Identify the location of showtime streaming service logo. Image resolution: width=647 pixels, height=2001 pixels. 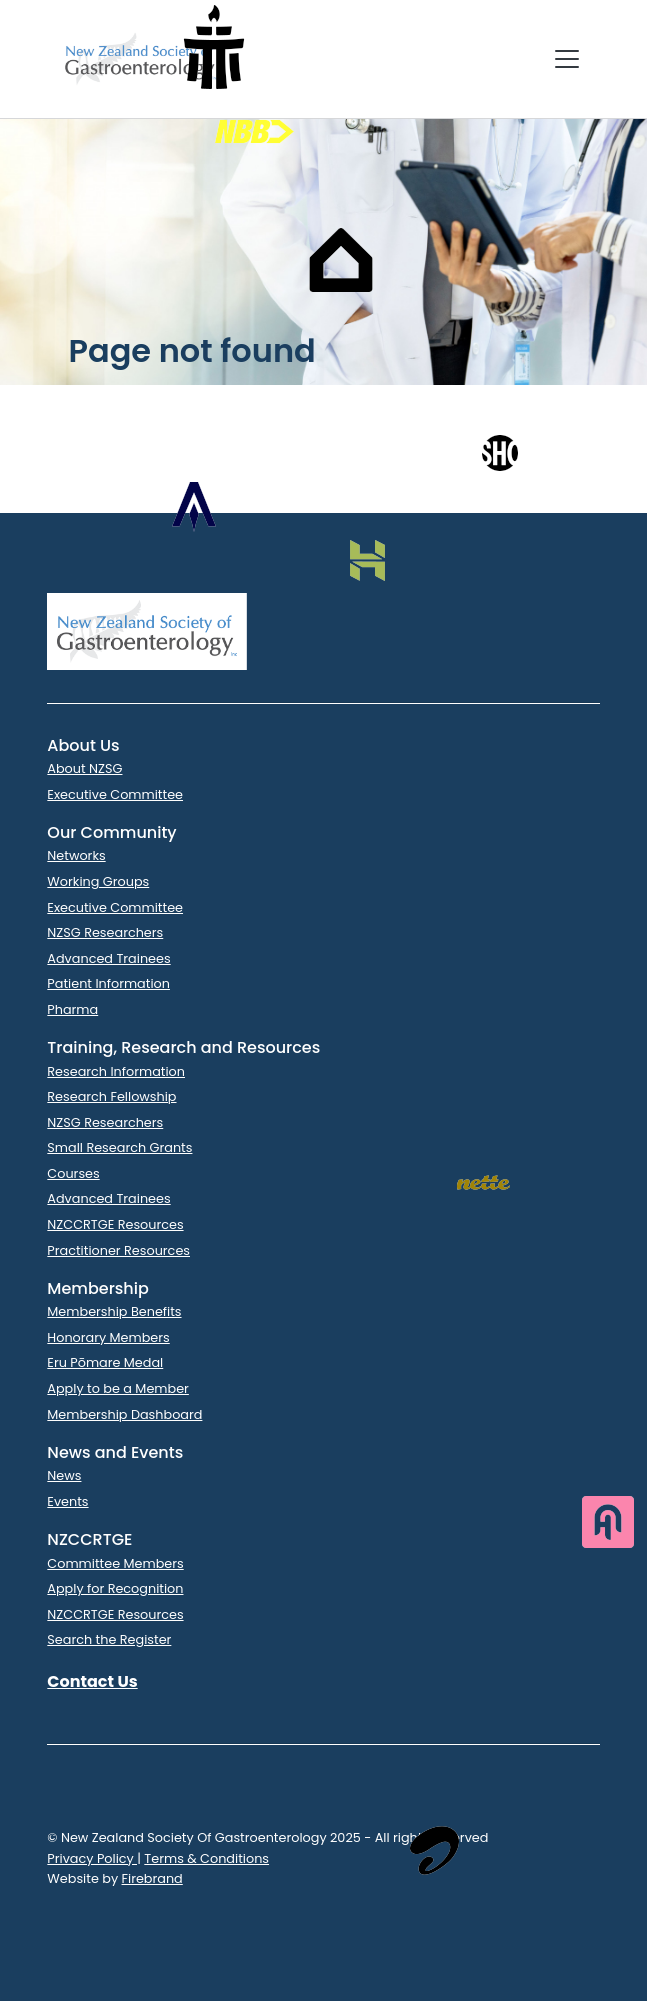
(500, 453).